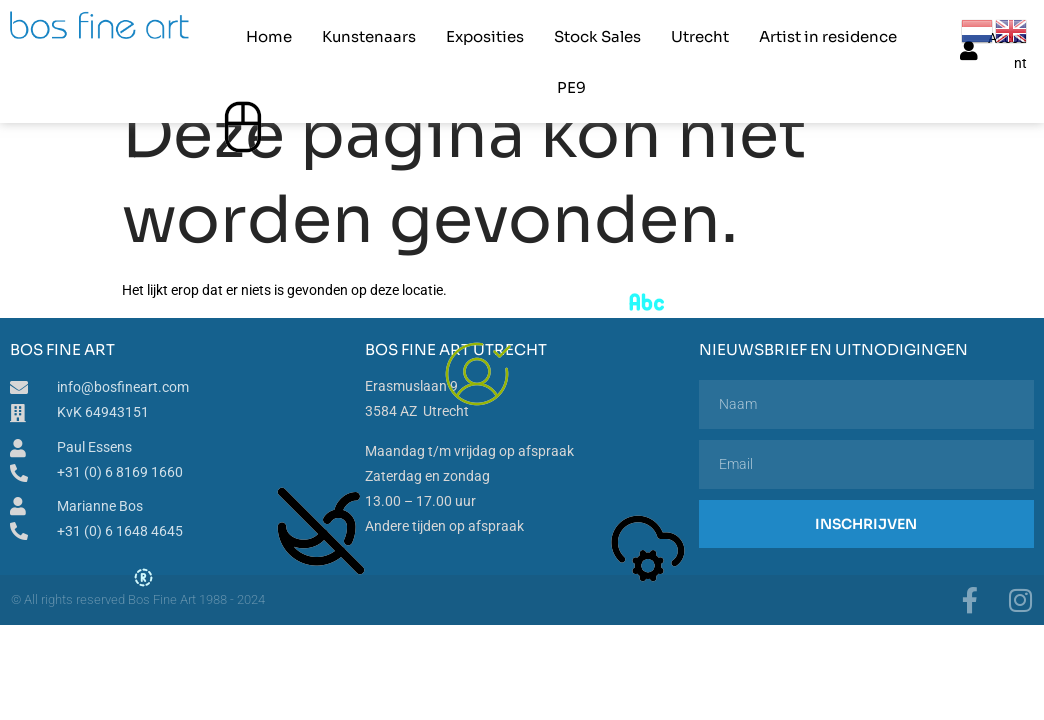 This screenshot has width=1044, height=720. I want to click on verified user account, so click(477, 374).